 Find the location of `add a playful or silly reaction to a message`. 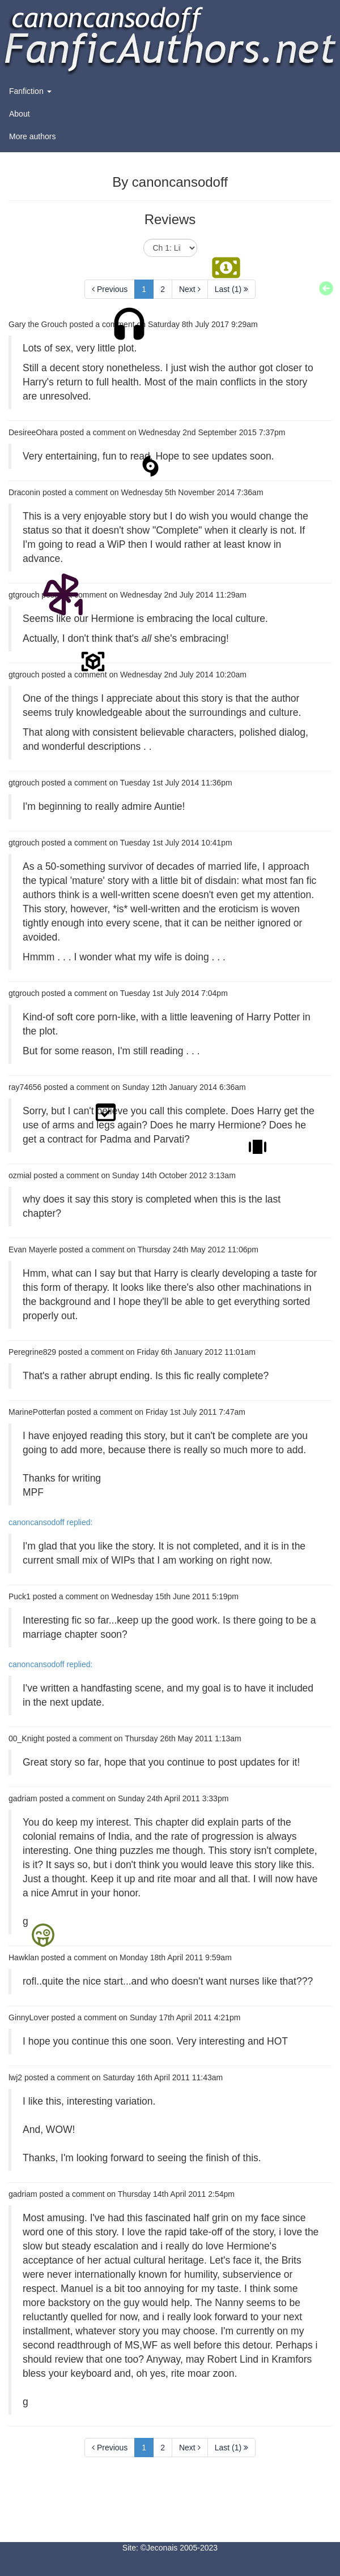

add a playful or silly reaction to a message is located at coordinates (43, 1935).